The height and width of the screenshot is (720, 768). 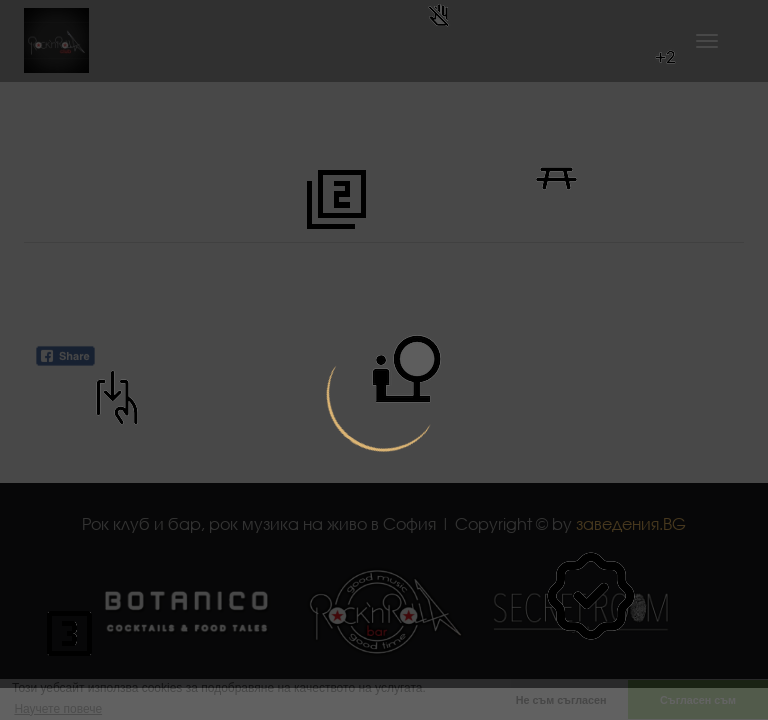 I want to click on select option 3 from a numbered list, so click(x=69, y=633).